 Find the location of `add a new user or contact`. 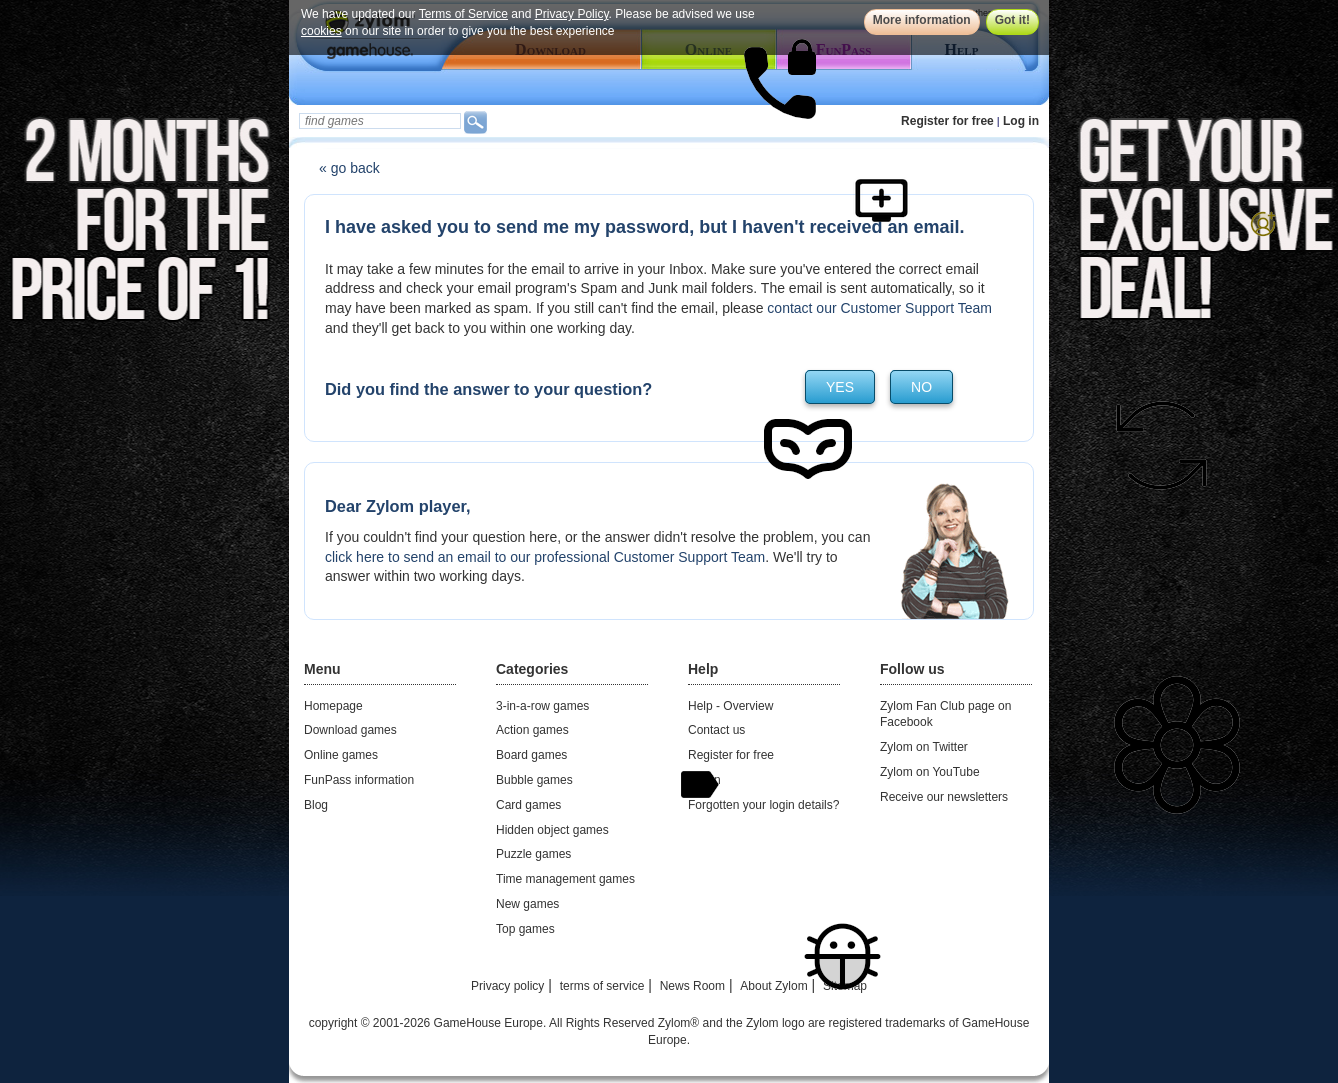

add a new user or contact is located at coordinates (1263, 224).